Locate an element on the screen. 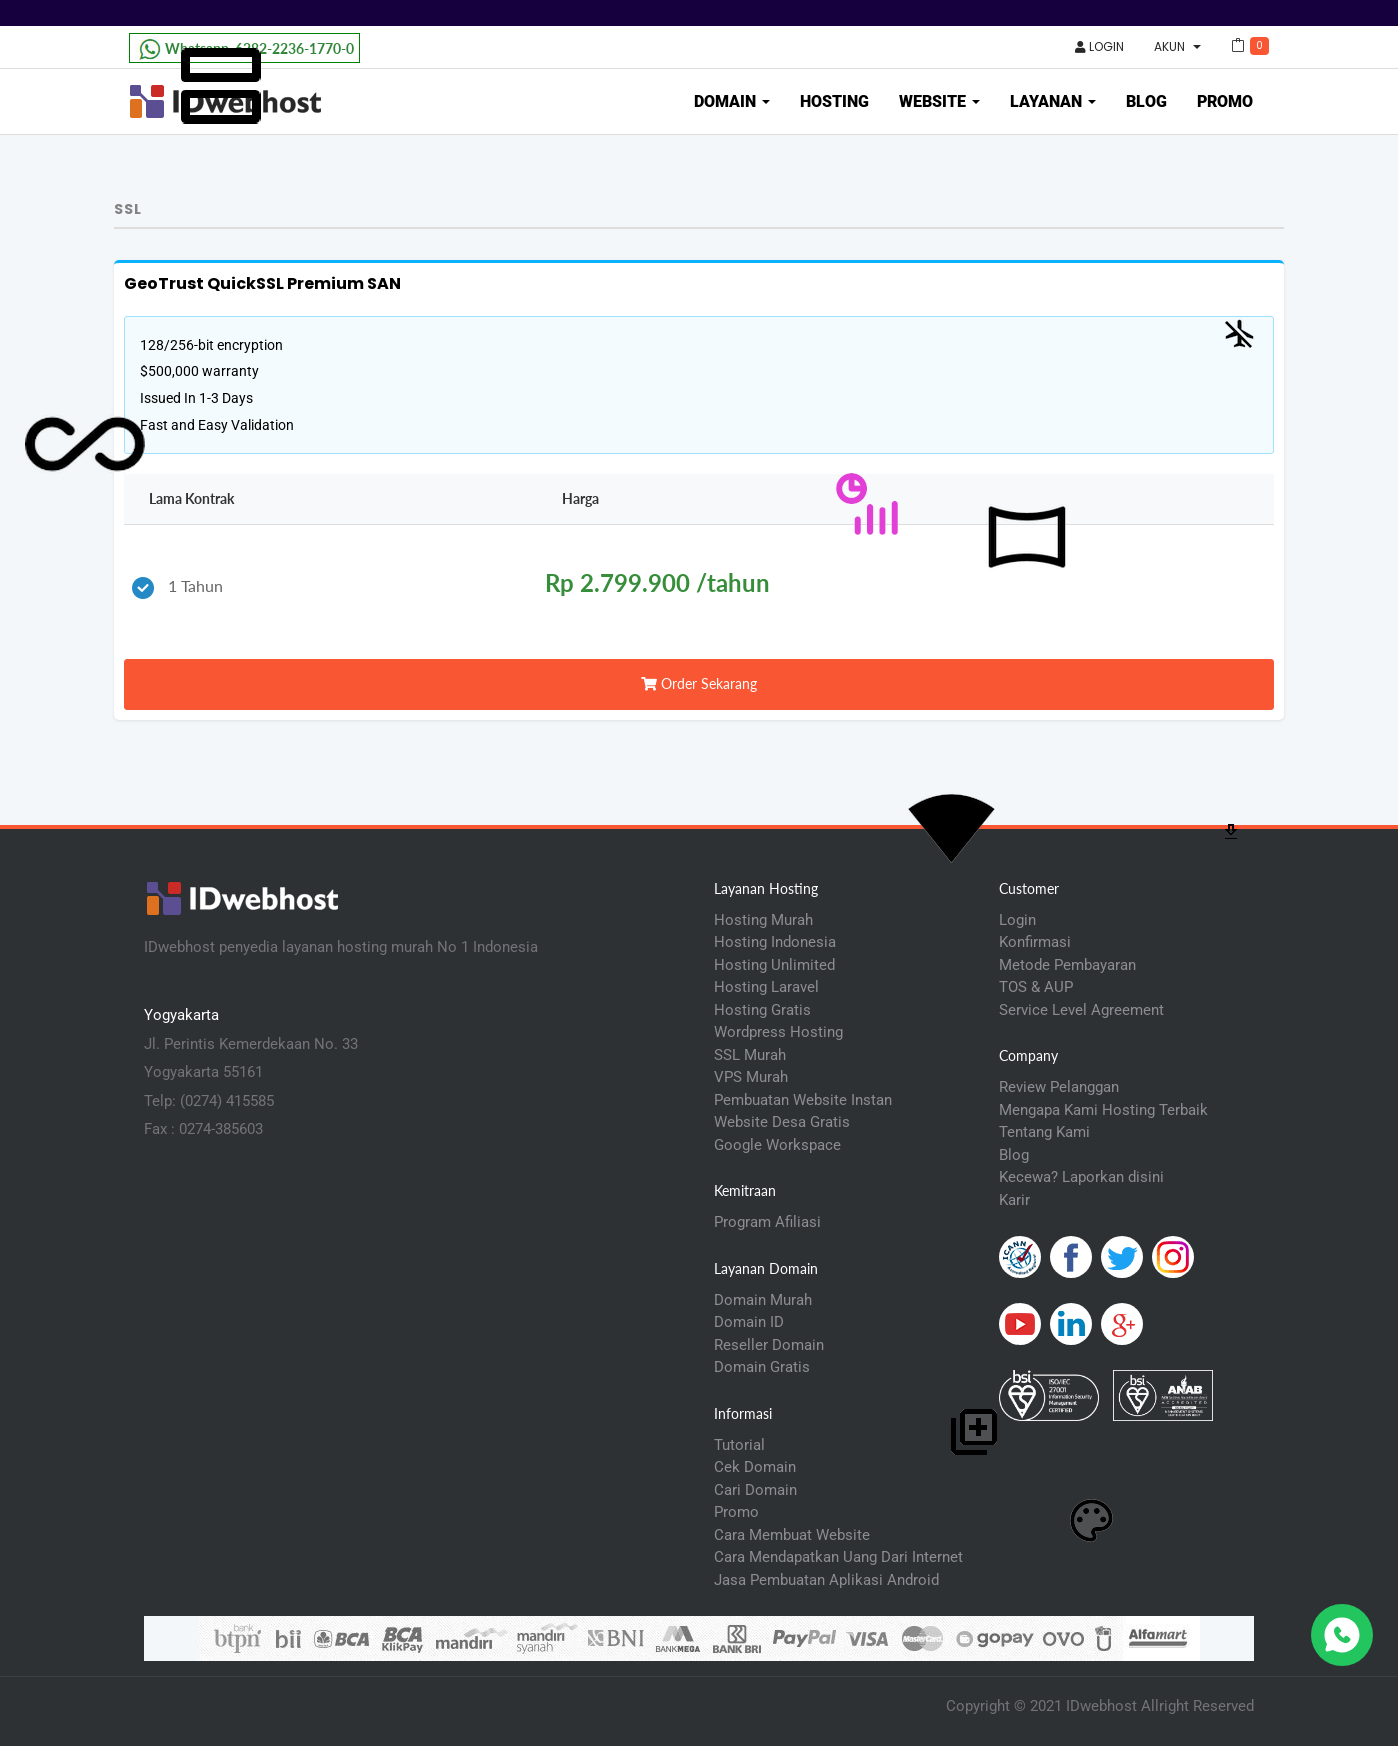  indicates unlimited or infinite capacity is located at coordinates (85, 444).